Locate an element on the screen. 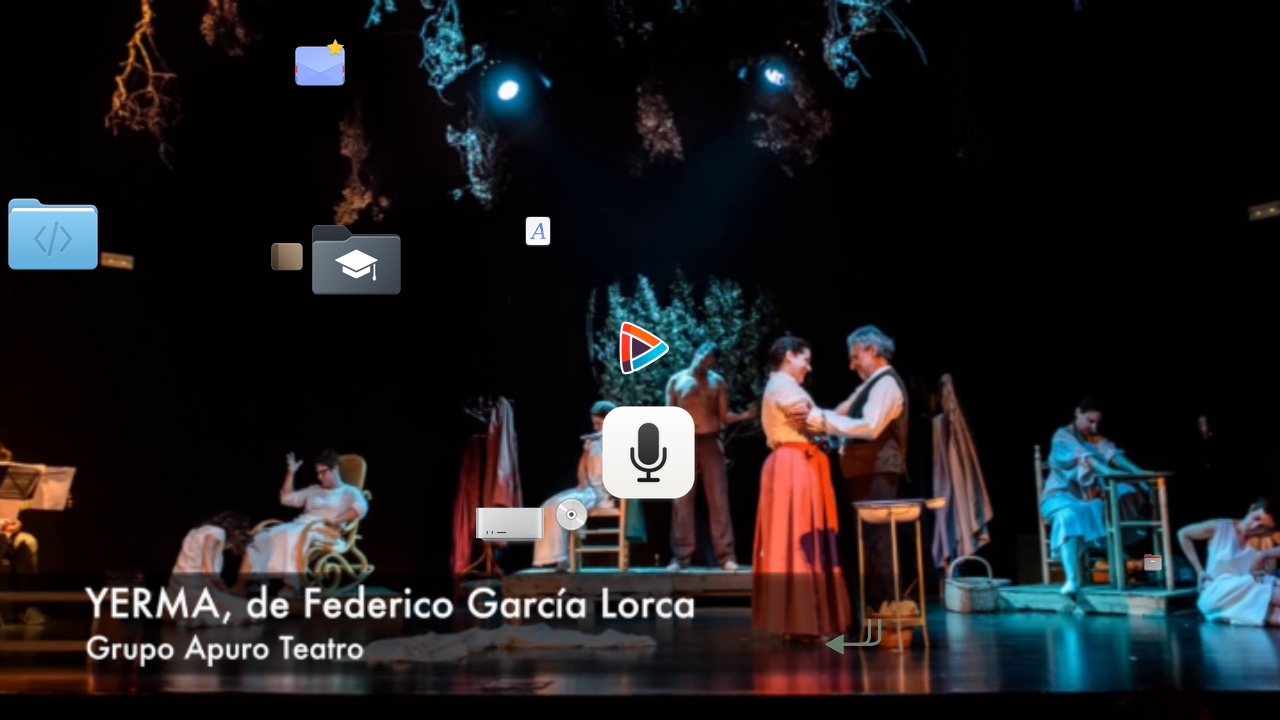 This screenshot has width=1280, height=720. access DVD or optical disc drive is located at coordinates (571, 514).